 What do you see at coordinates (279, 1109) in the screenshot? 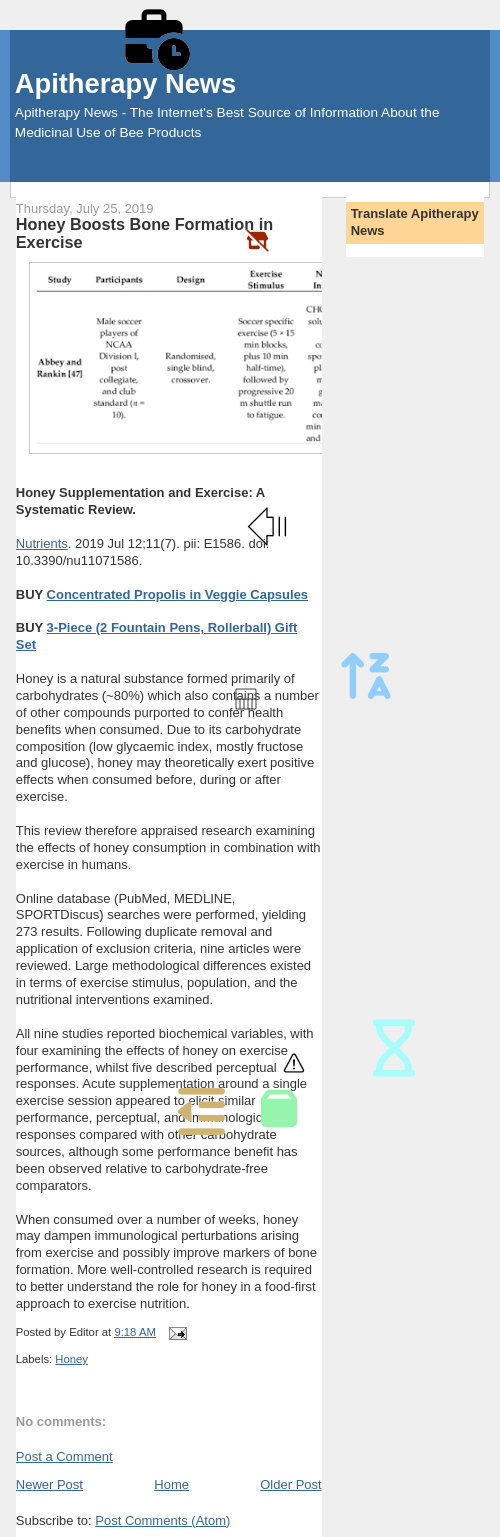
I see `view package or shipment details` at bounding box center [279, 1109].